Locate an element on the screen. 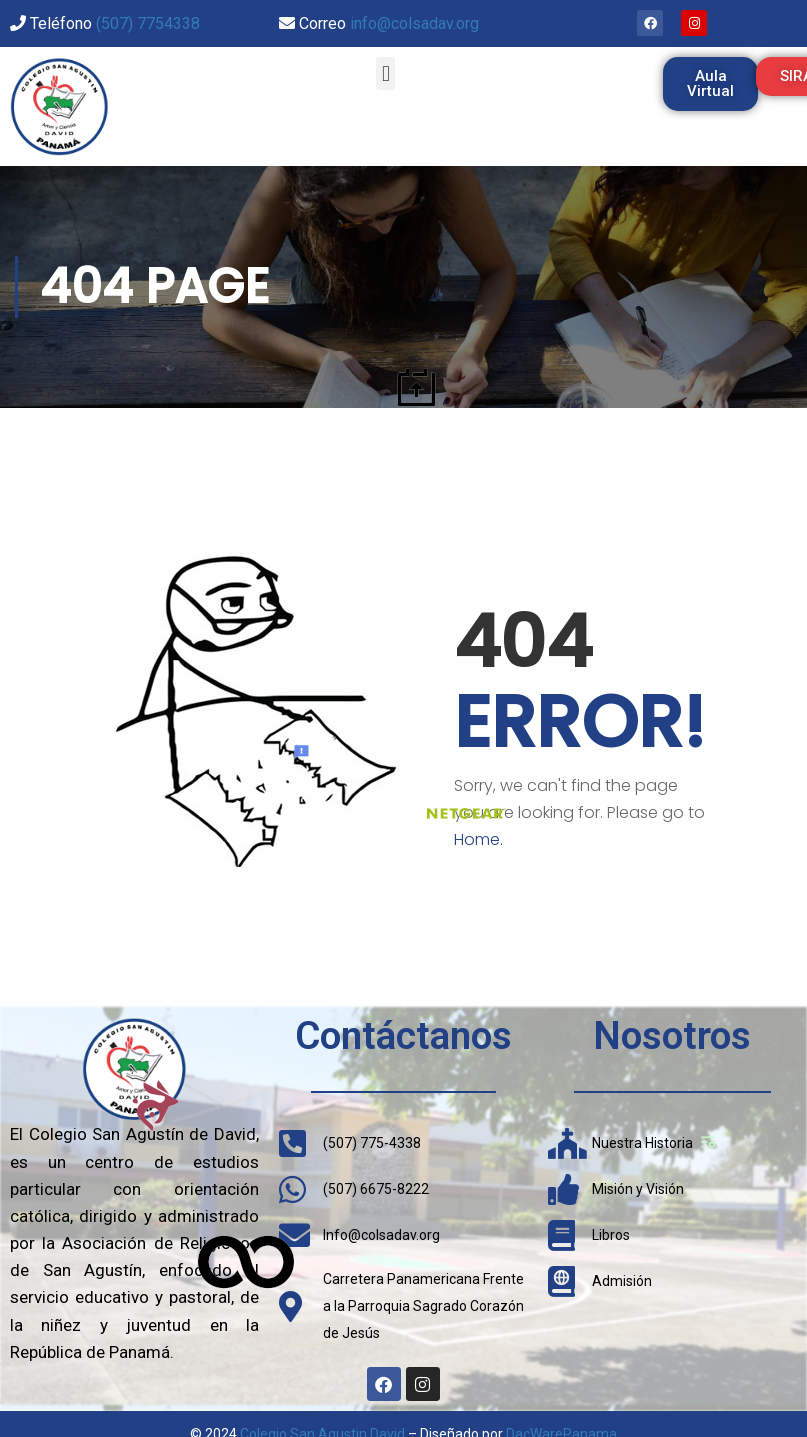  bunny.net logo is located at coordinates (155, 1105).